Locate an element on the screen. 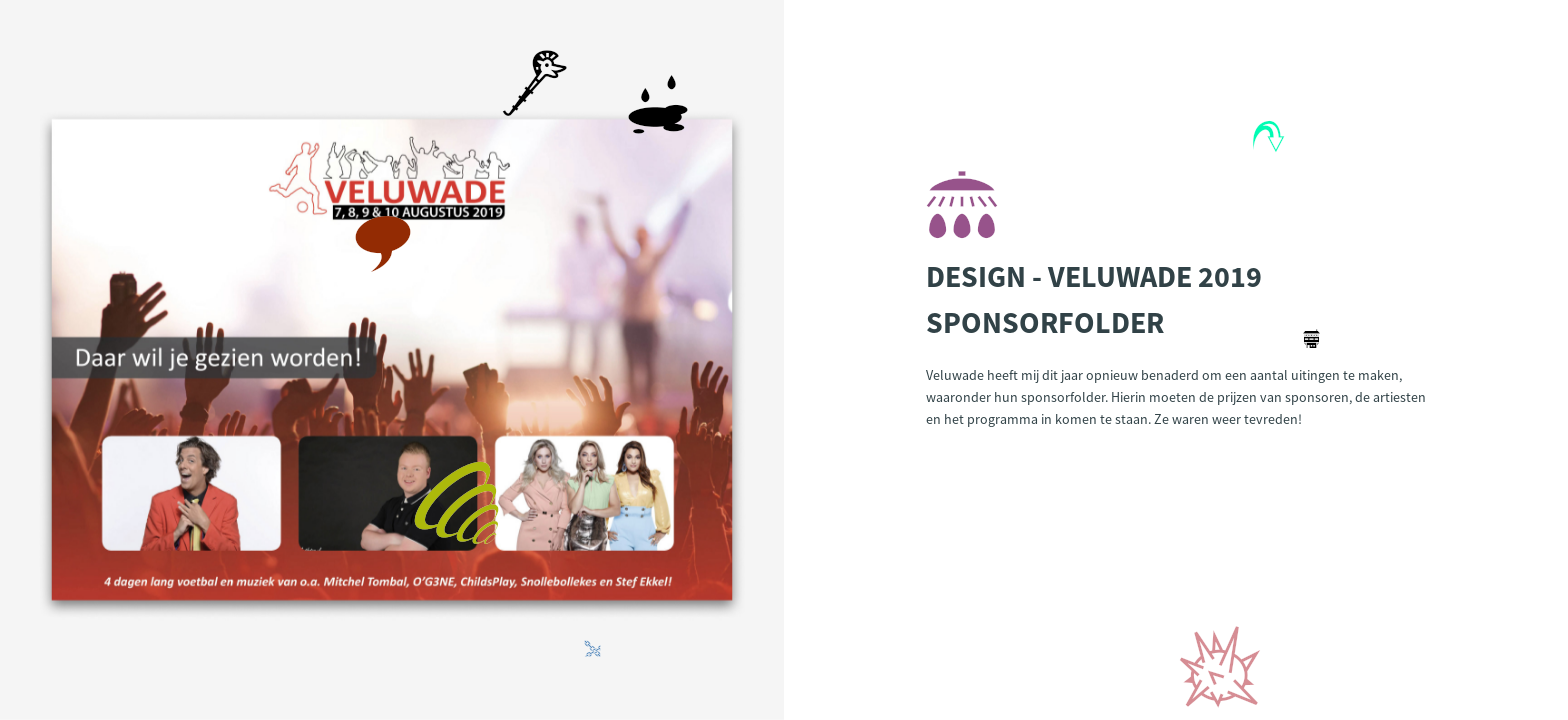 This screenshot has height=720, width=1568. sea urchin creature in a game inventory is located at coordinates (1220, 667).